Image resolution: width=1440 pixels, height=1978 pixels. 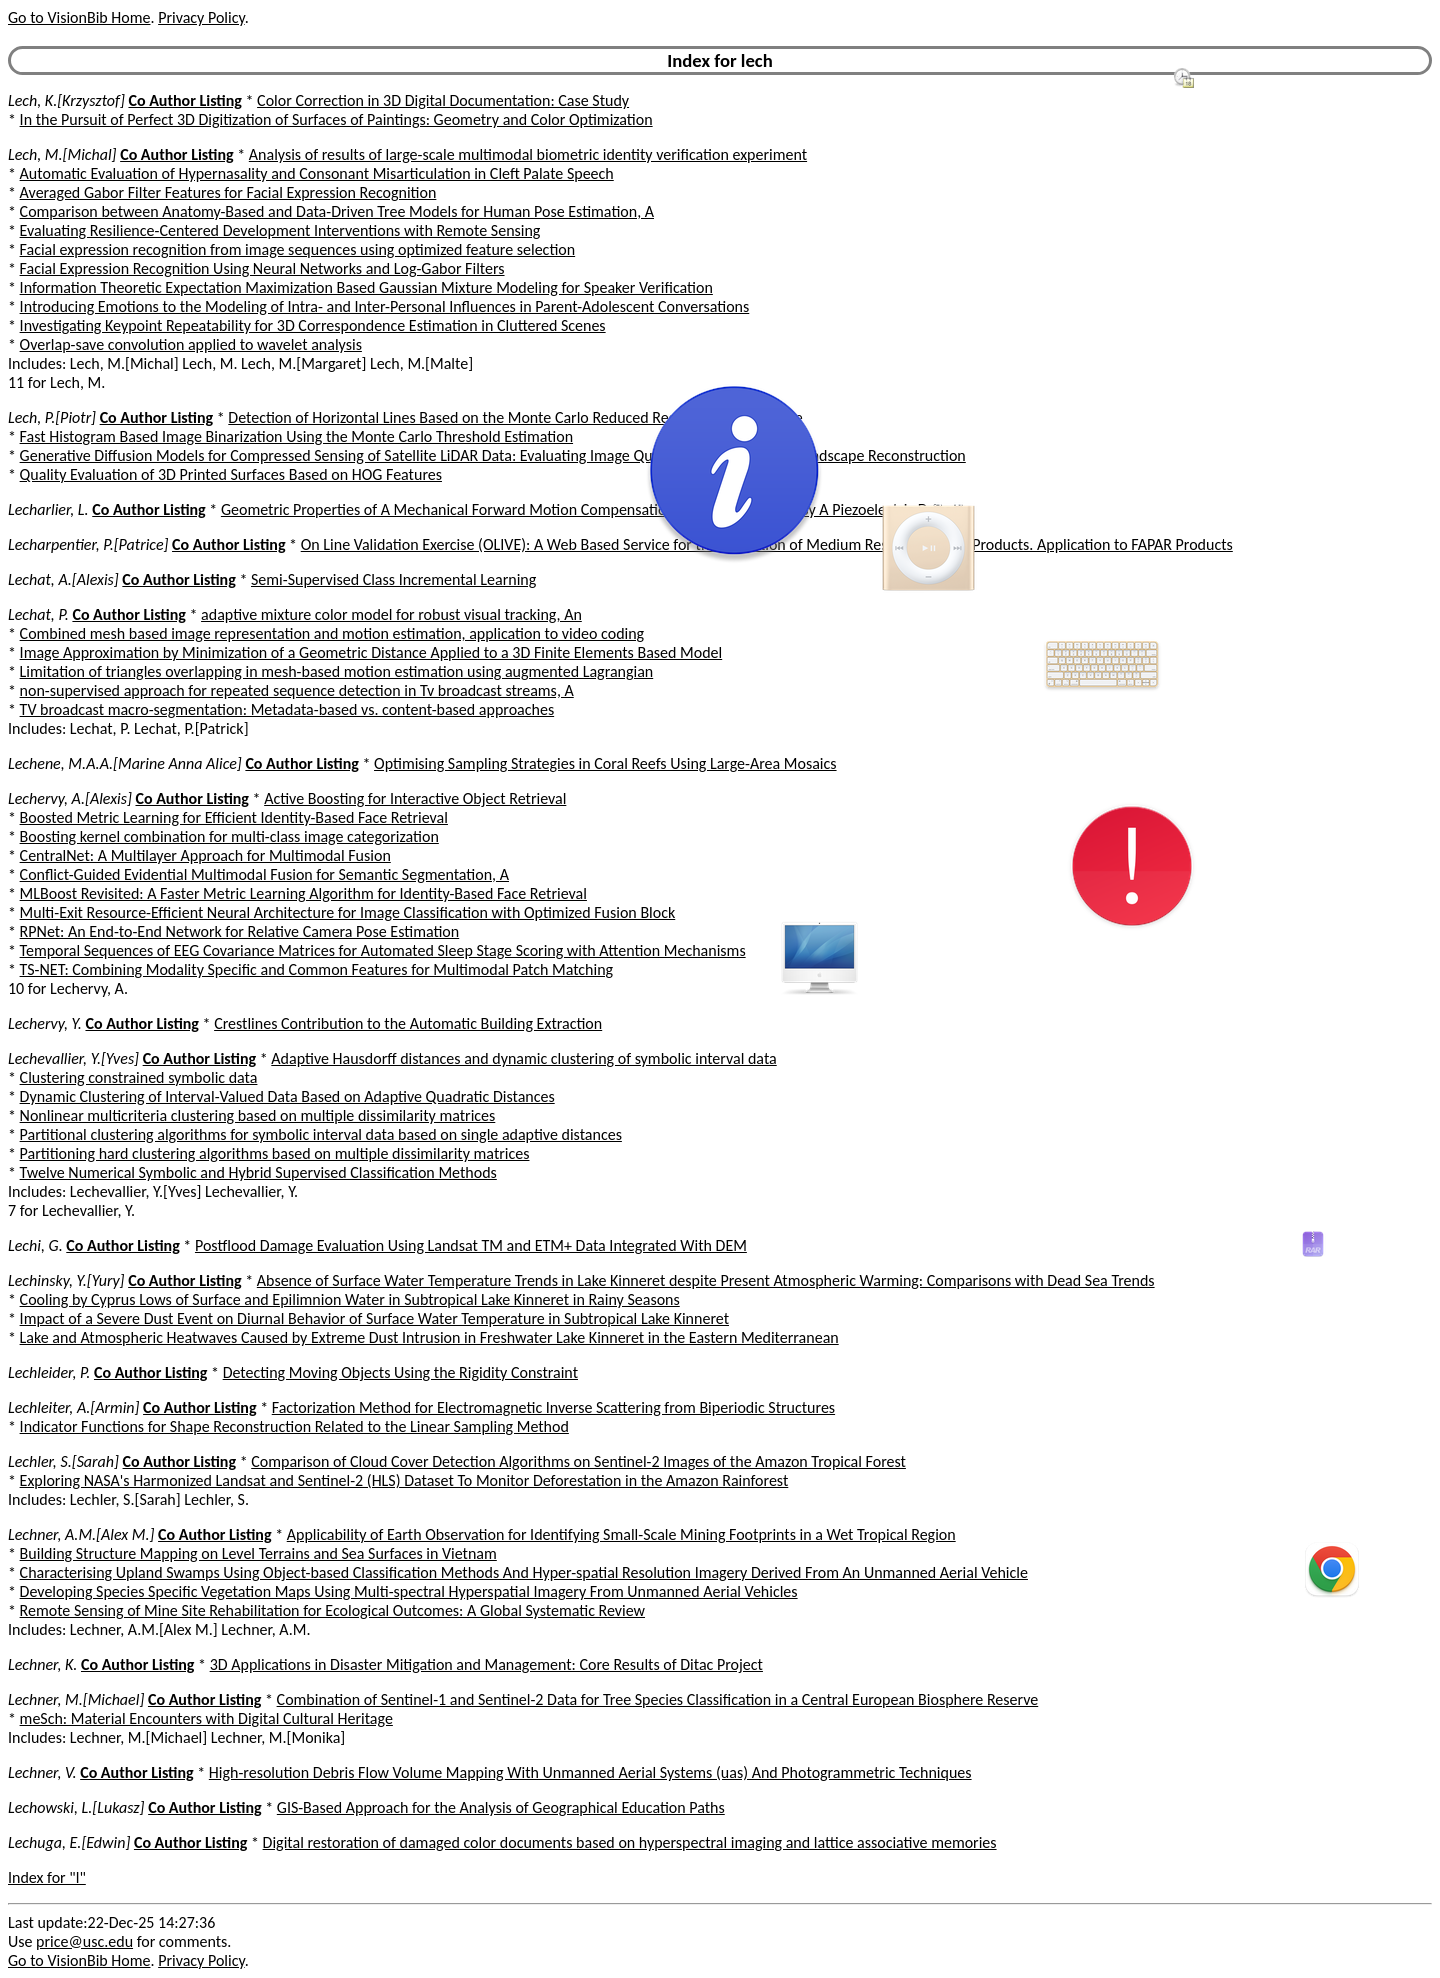 What do you see at coordinates (1313, 1244) in the screenshot?
I see `a compressed RAR archive file` at bounding box center [1313, 1244].